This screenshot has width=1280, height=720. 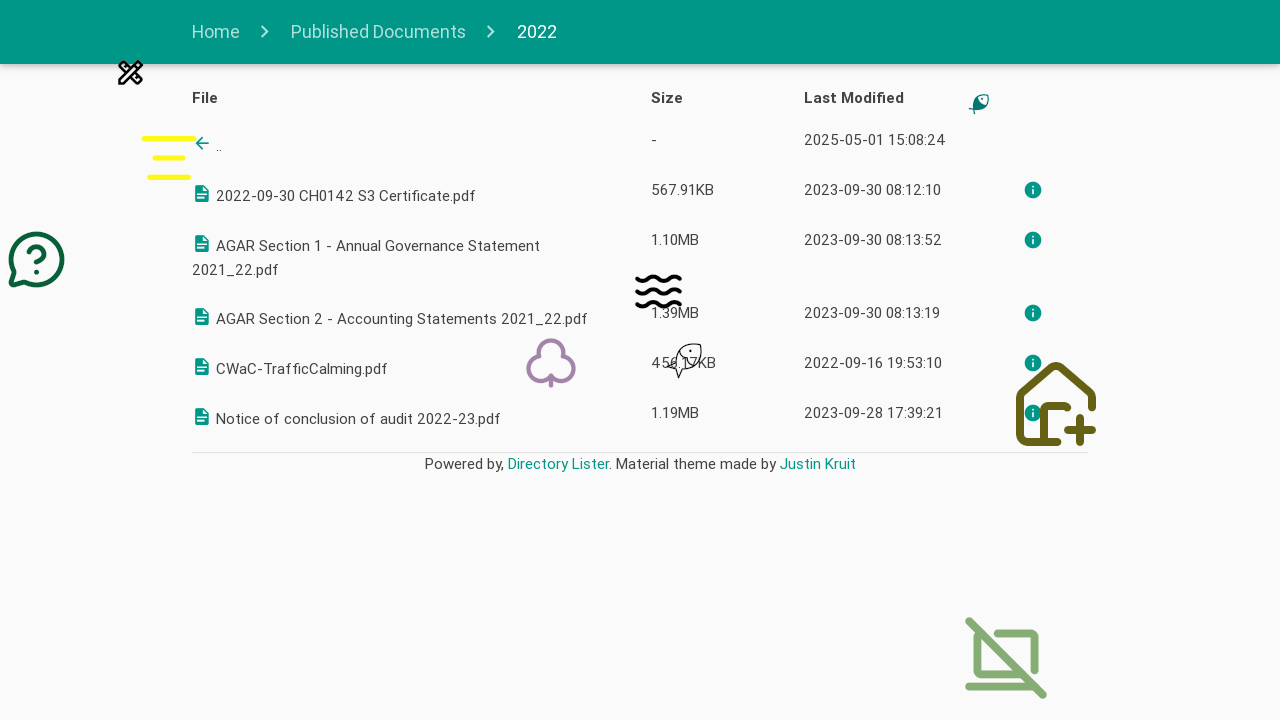 I want to click on indicates water or aquatic features, so click(x=658, y=291).